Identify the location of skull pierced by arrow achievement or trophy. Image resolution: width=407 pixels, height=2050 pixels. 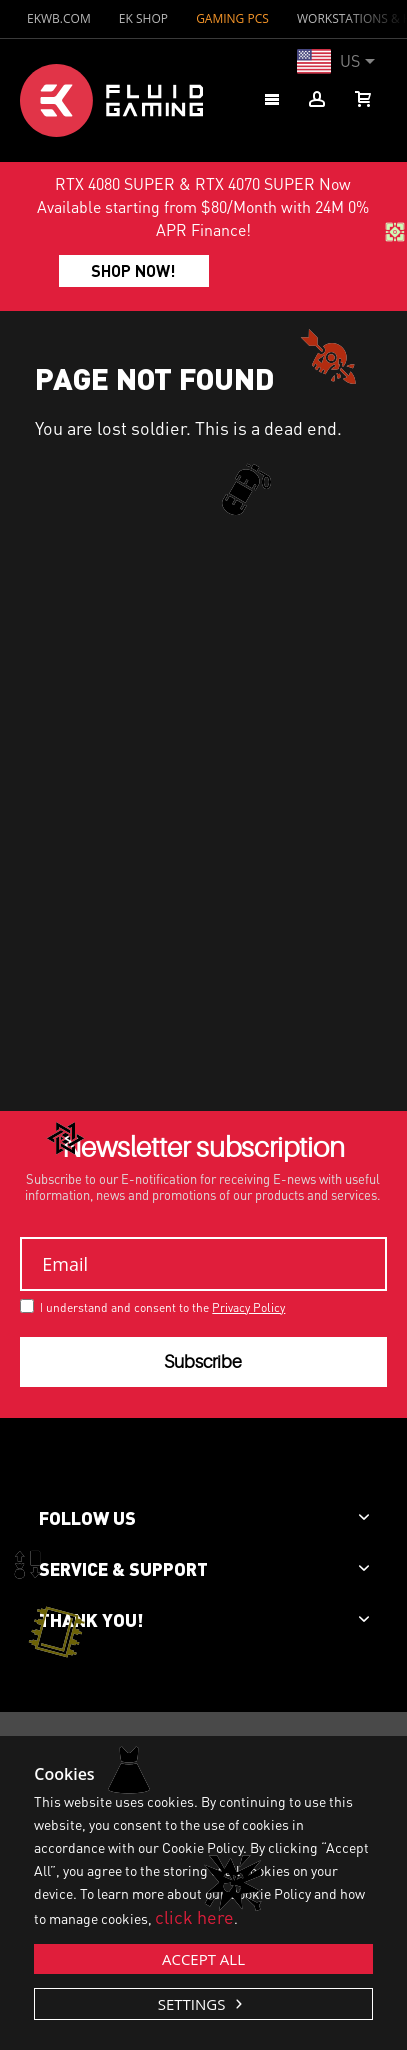
(328, 356).